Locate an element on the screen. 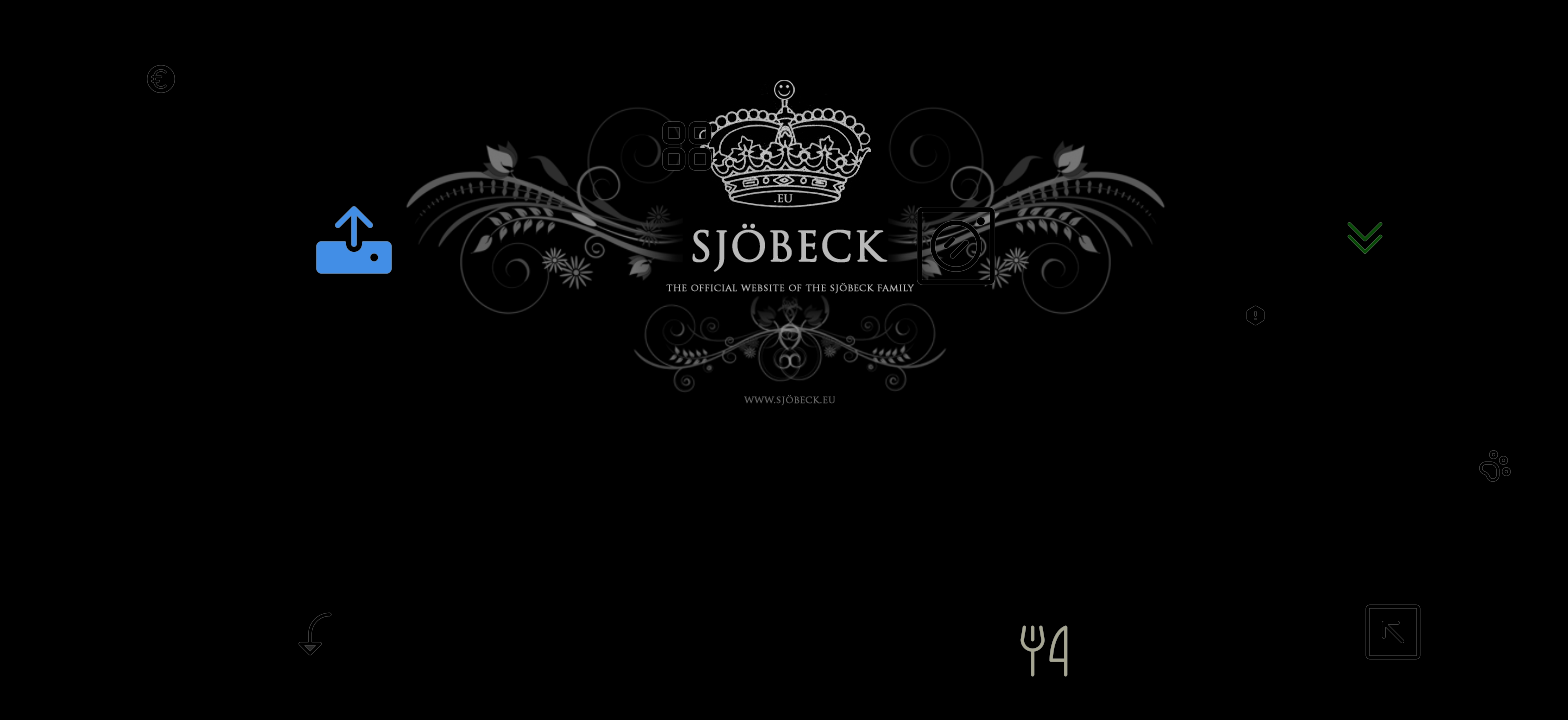 The width and height of the screenshot is (1568, 720). access food and dining options is located at coordinates (1045, 650).